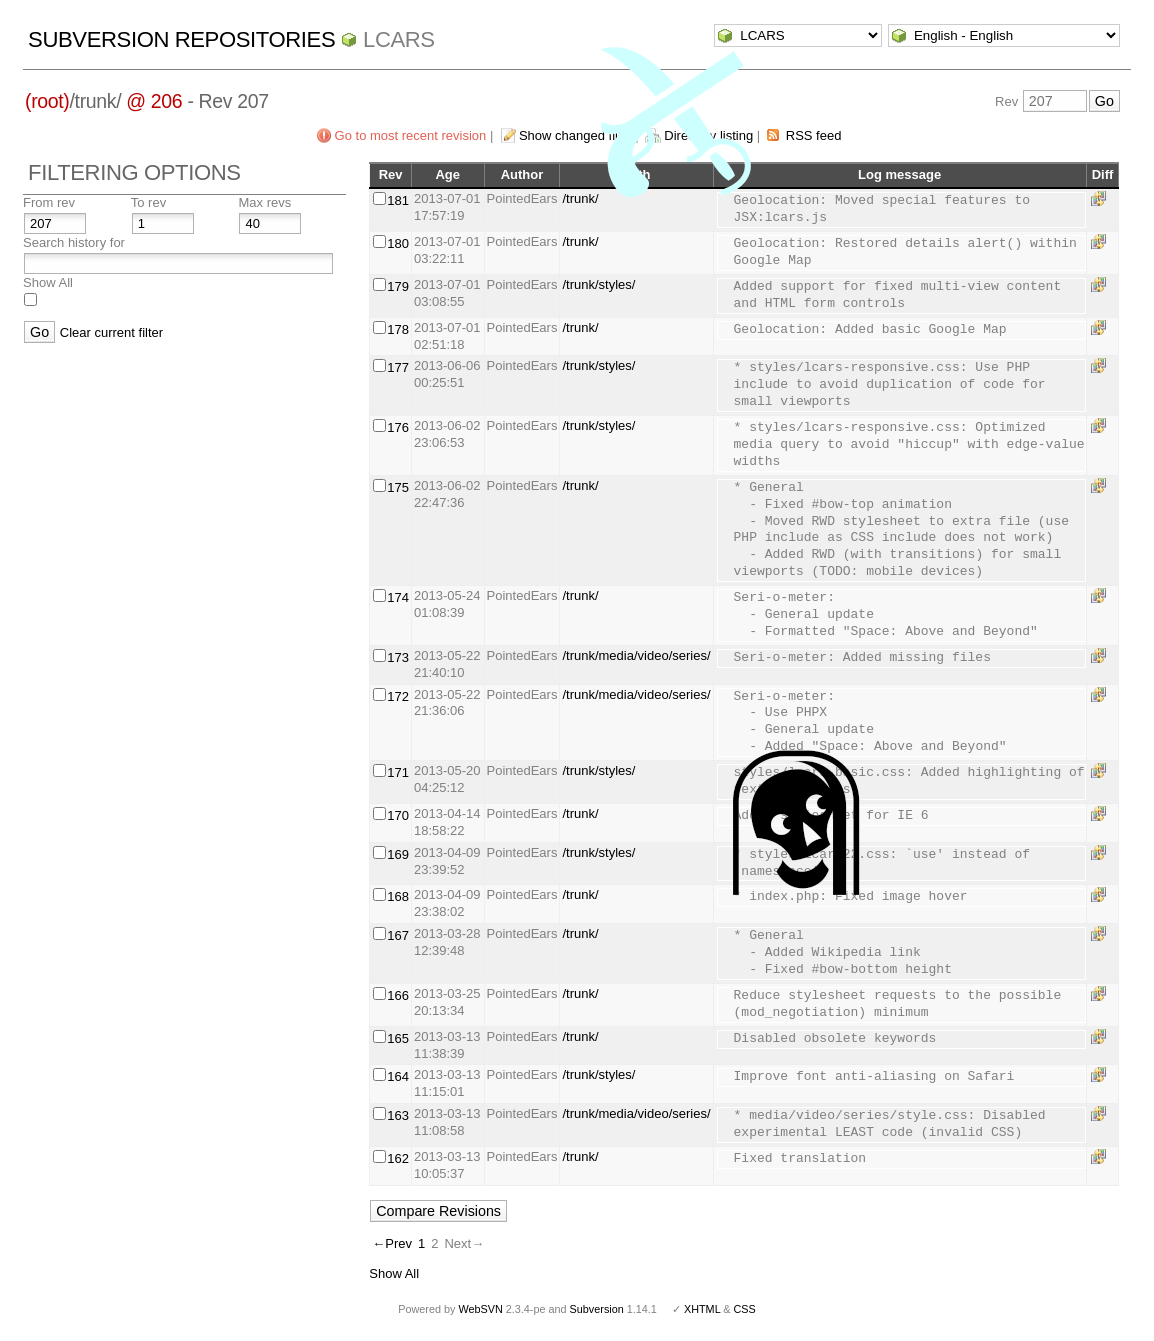  Describe the element at coordinates (675, 121) in the screenshot. I see `access pirate or swashbuckler game mode` at that location.